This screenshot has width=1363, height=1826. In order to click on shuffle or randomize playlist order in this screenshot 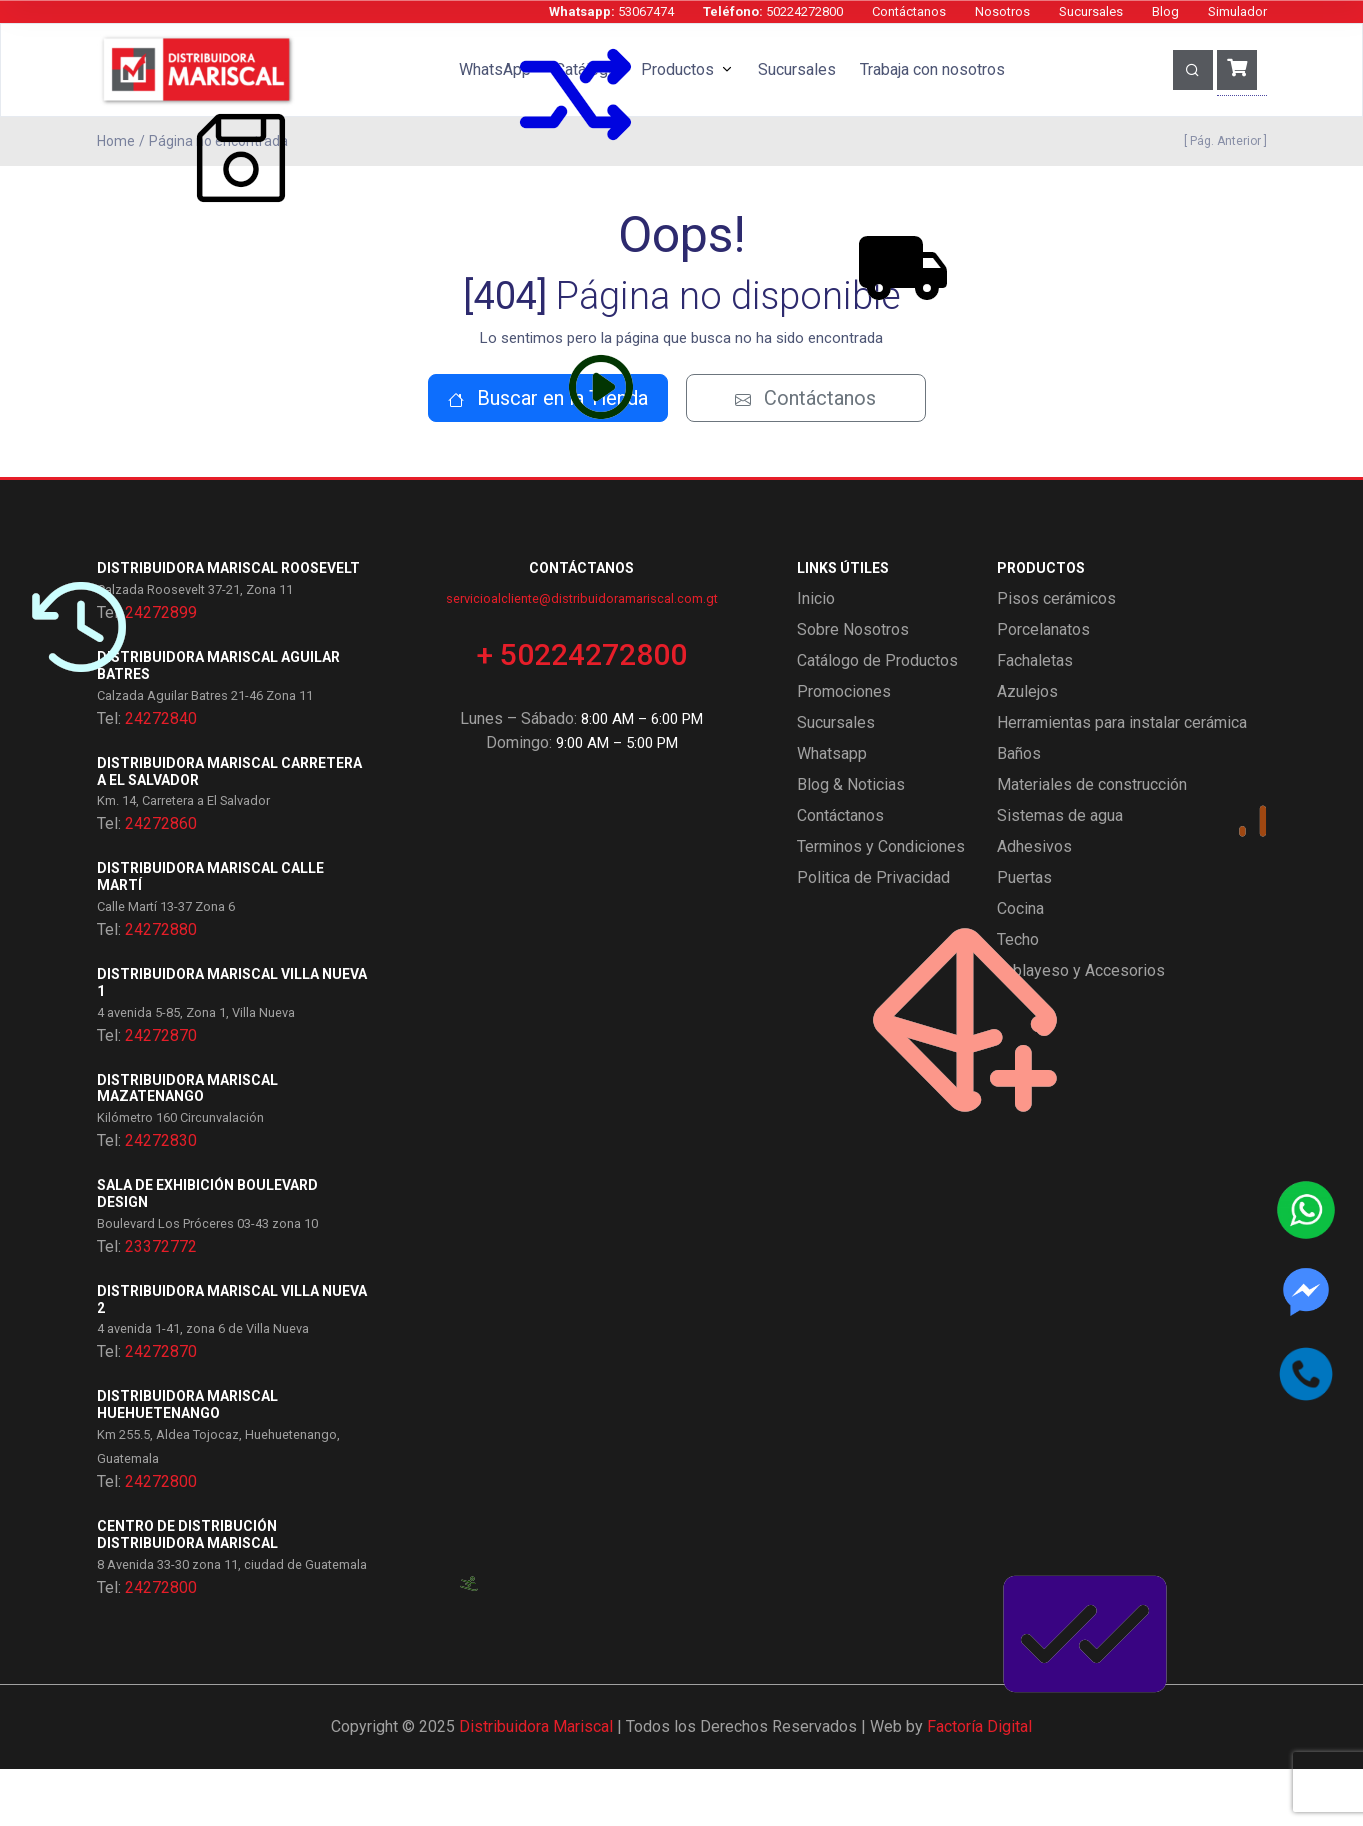, I will do `click(573, 94)`.